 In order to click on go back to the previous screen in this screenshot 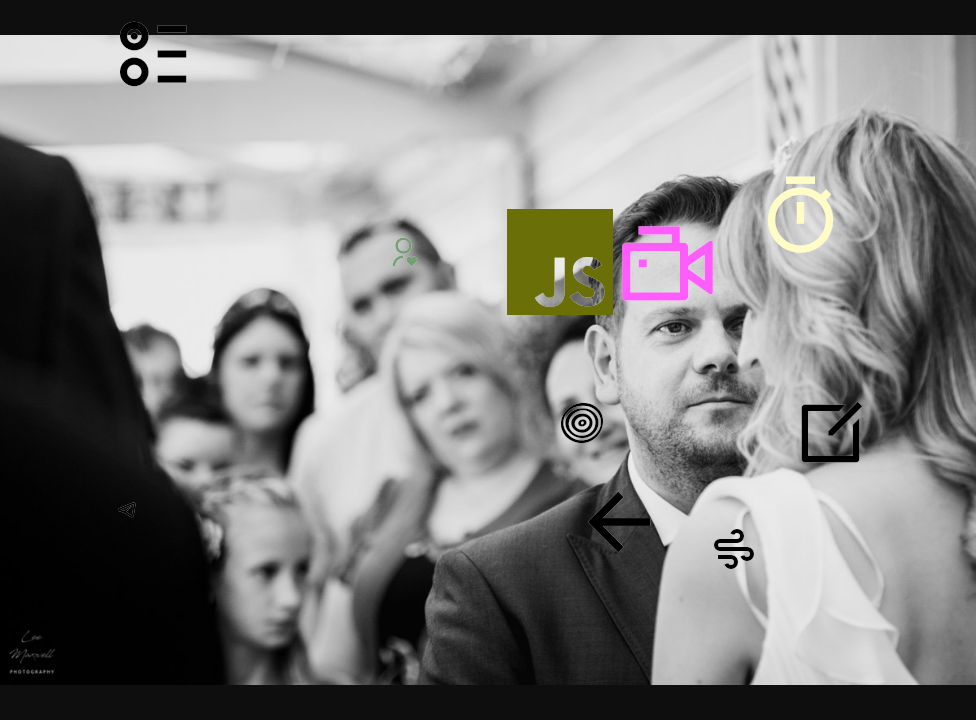, I will do `click(619, 522)`.